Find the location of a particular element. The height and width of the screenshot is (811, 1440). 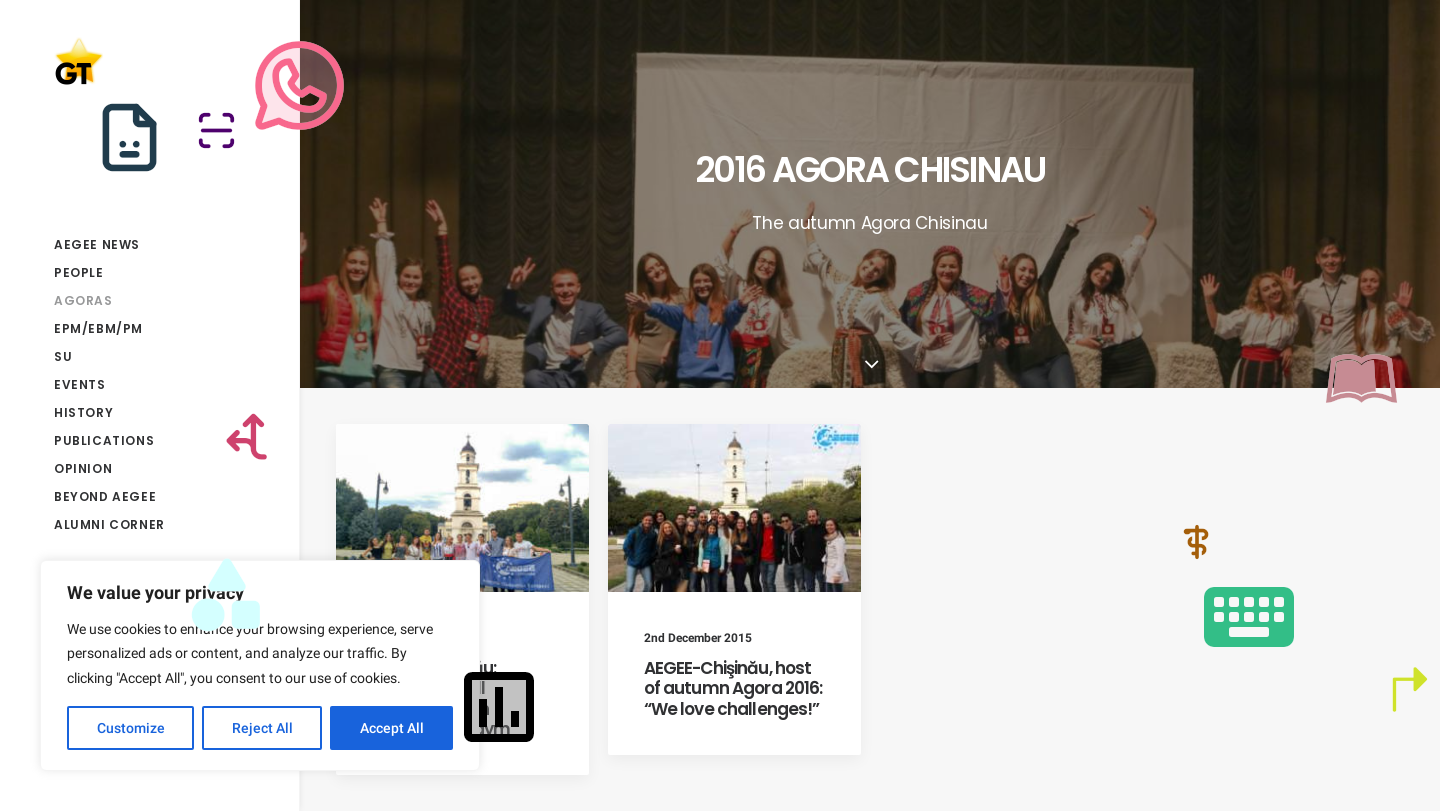

view analytics and reports is located at coordinates (499, 707).